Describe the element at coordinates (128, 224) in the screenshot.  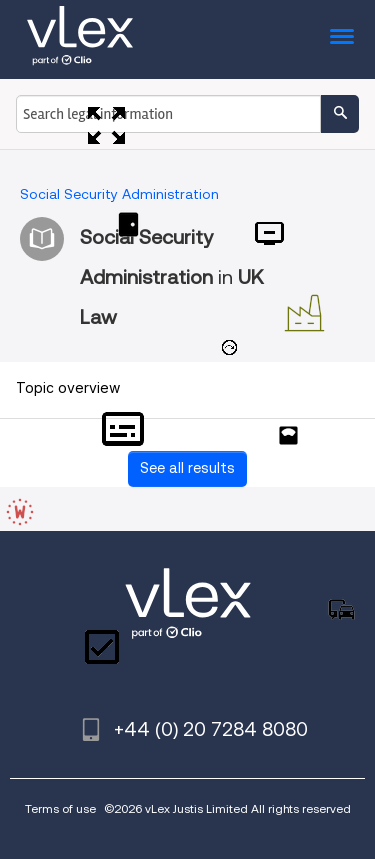
I see `door sensor status indicator` at that location.